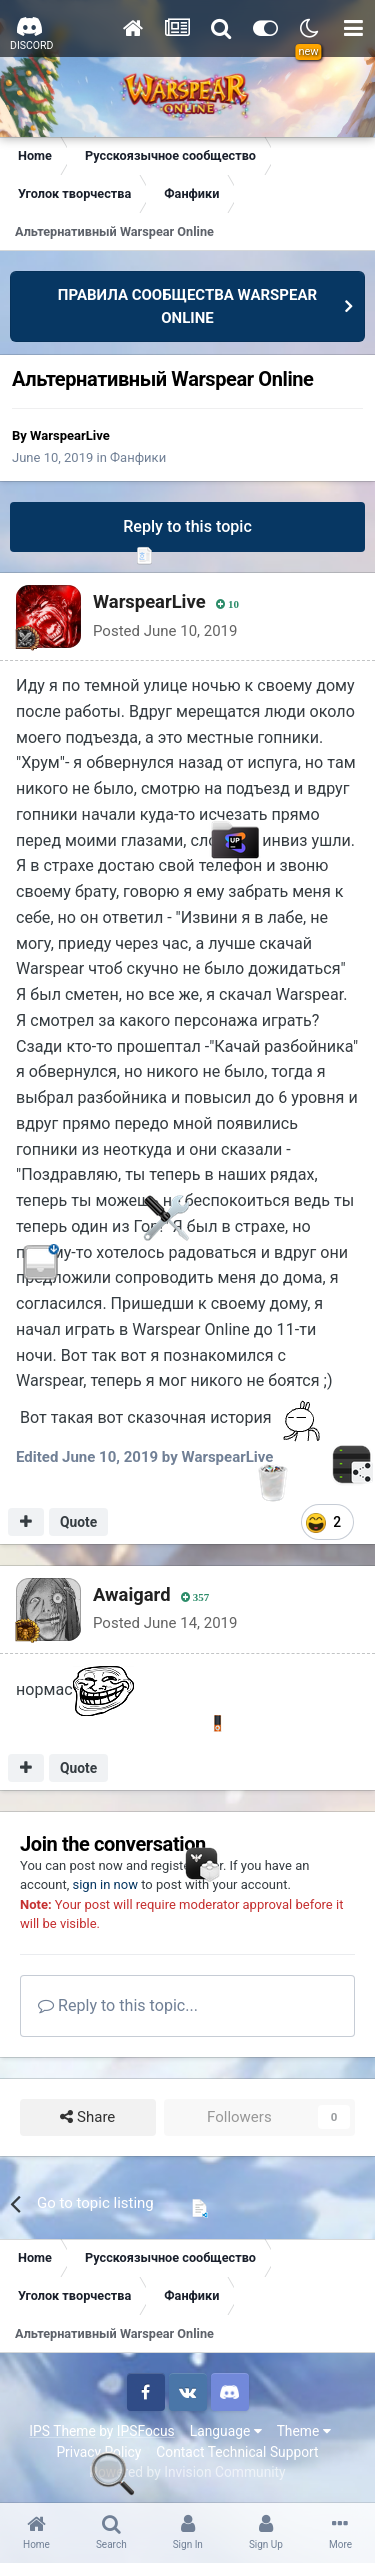  Describe the element at coordinates (273, 1483) in the screenshot. I see `manage trash storage and deleted files` at that location.